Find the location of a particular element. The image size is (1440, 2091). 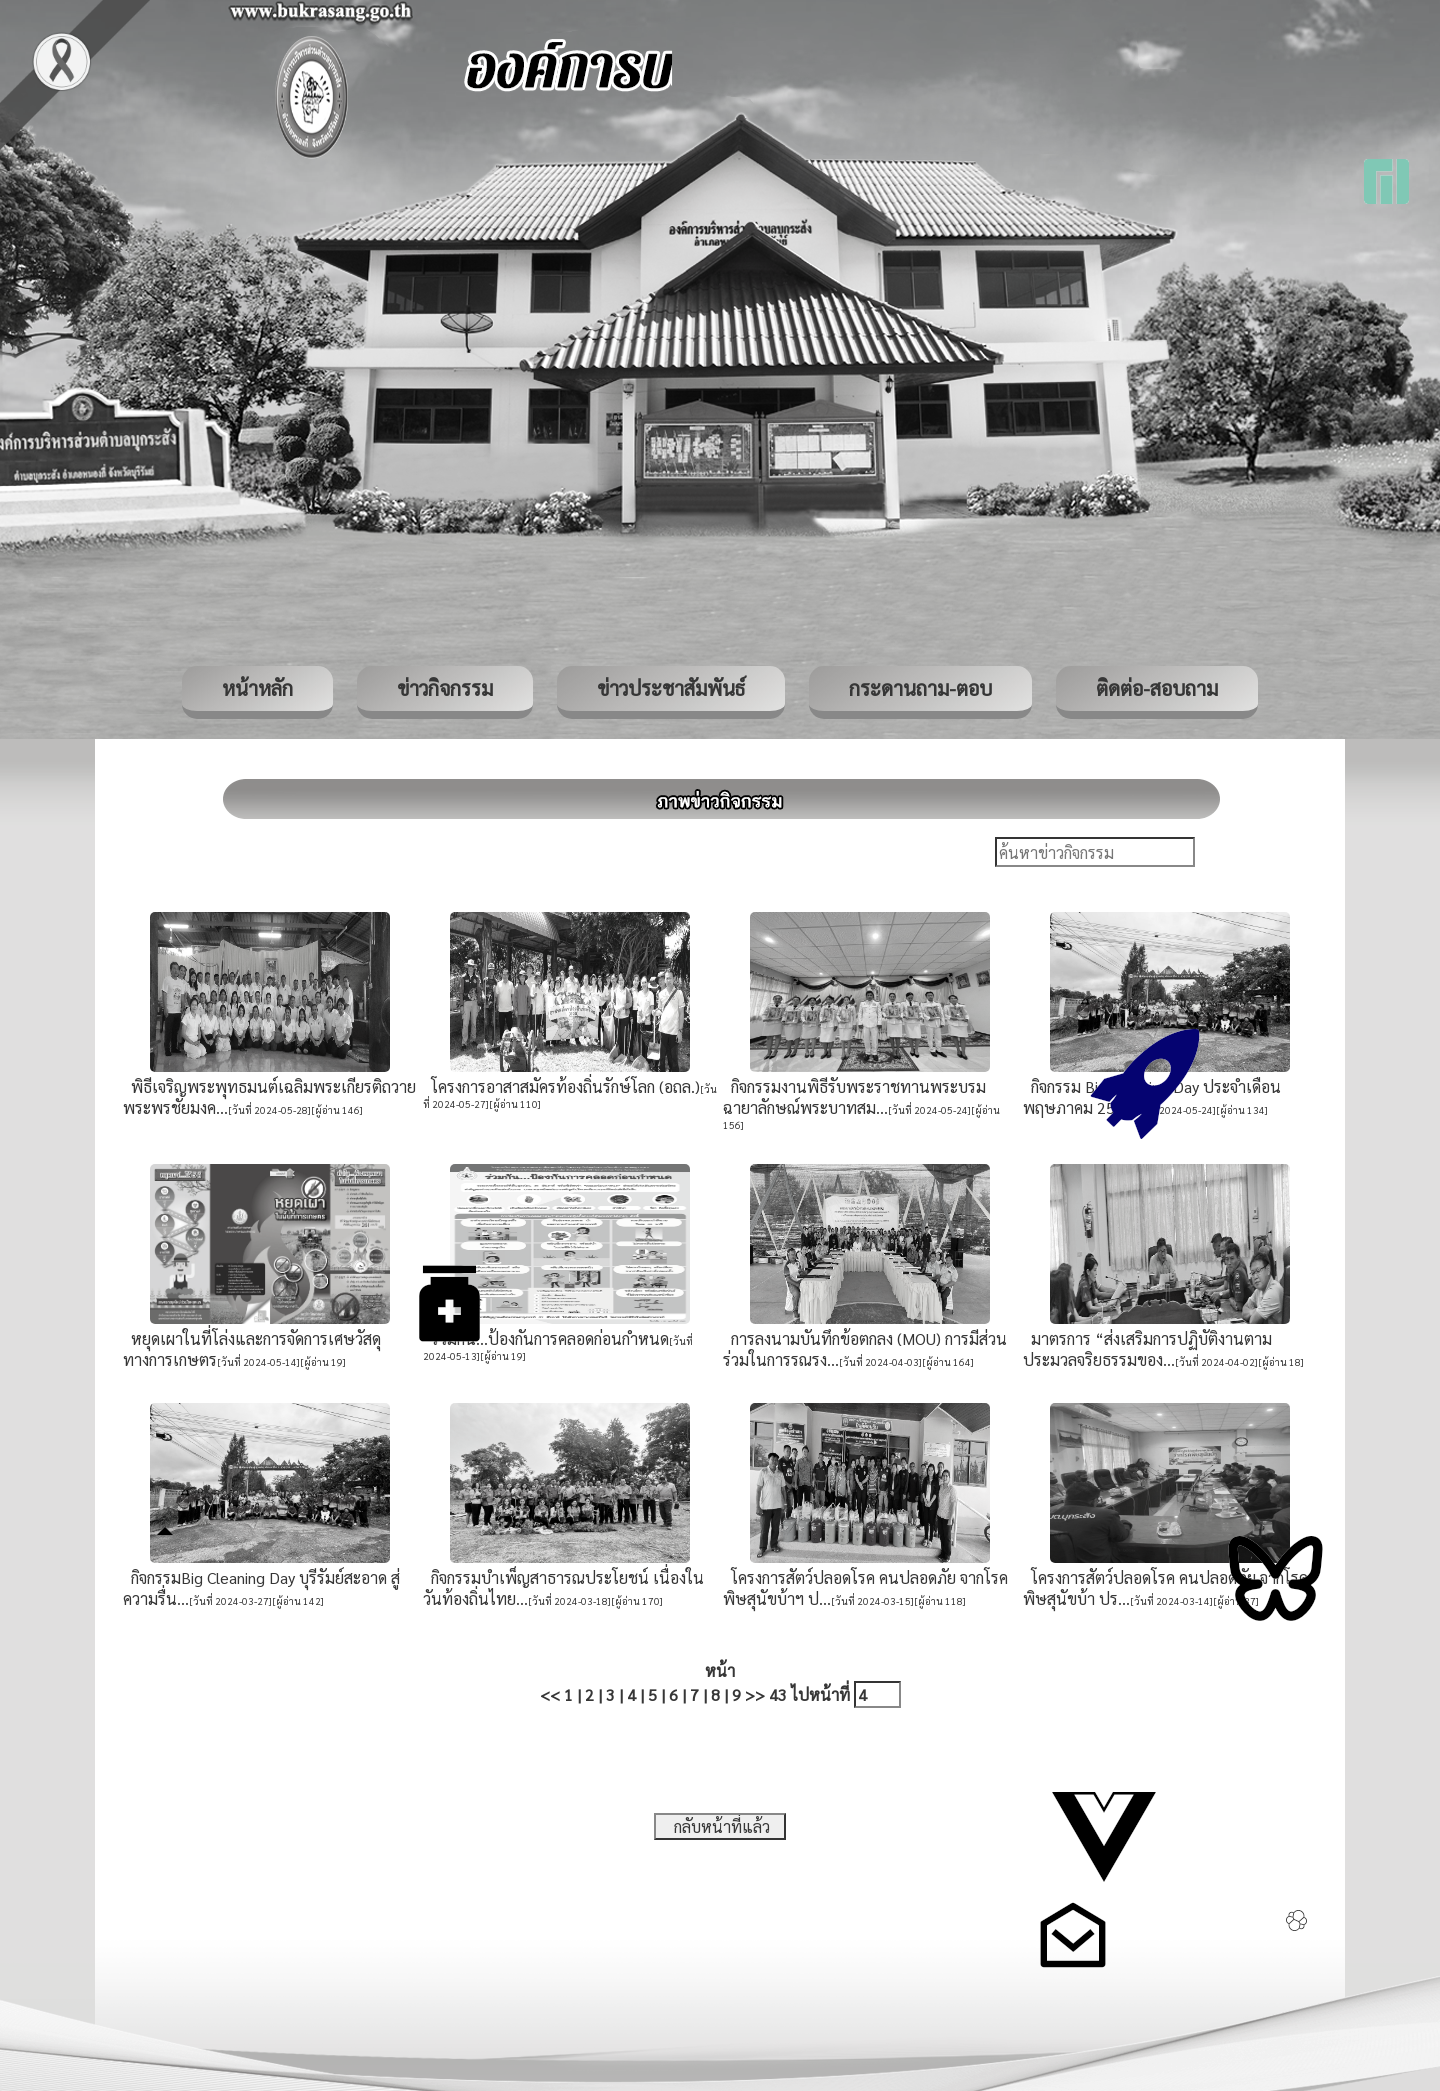

view an opened email message is located at coordinates (1073, 1938).